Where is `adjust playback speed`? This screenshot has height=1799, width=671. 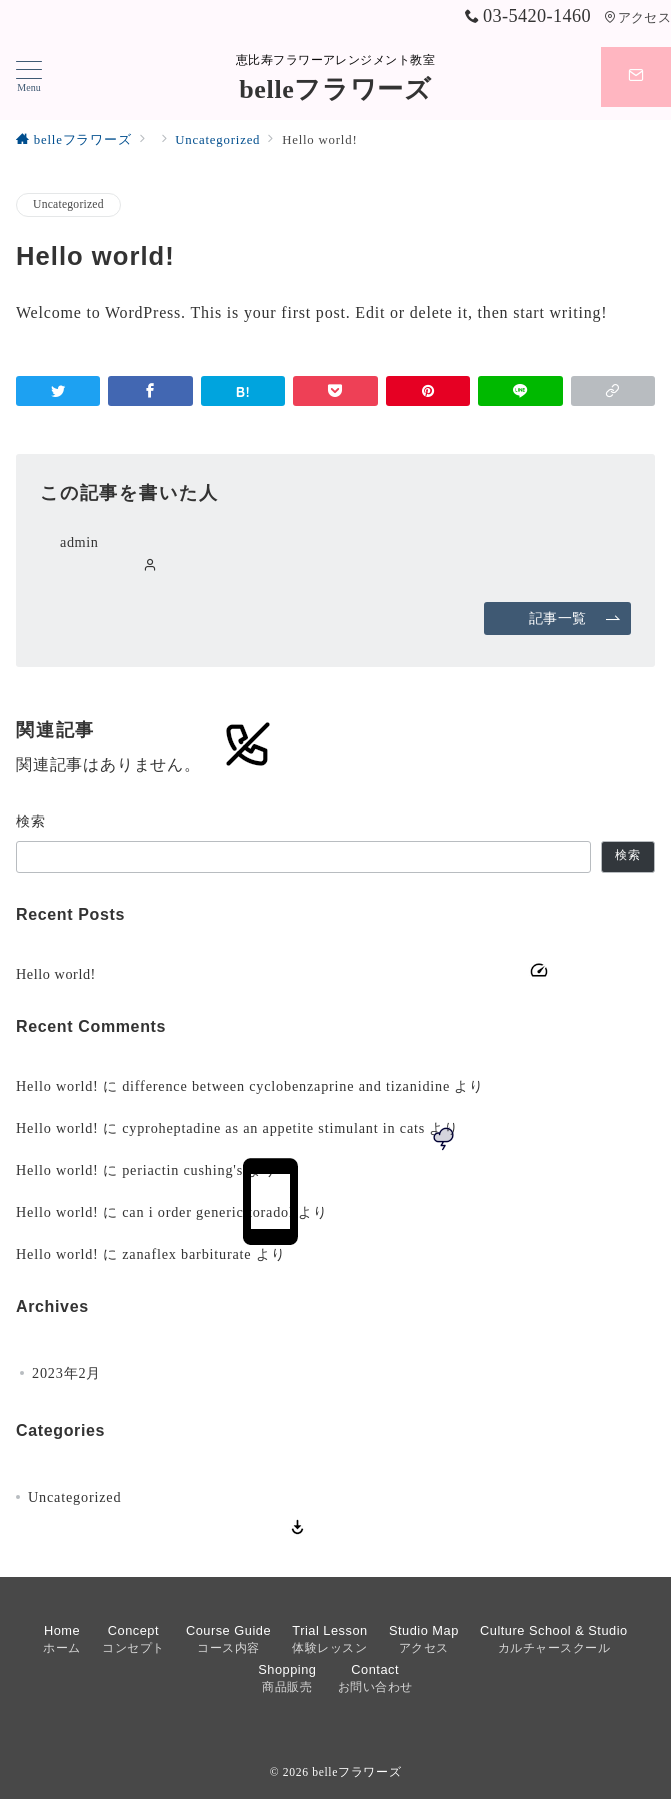 adjust playback speed is located at coordinates (539, 970).